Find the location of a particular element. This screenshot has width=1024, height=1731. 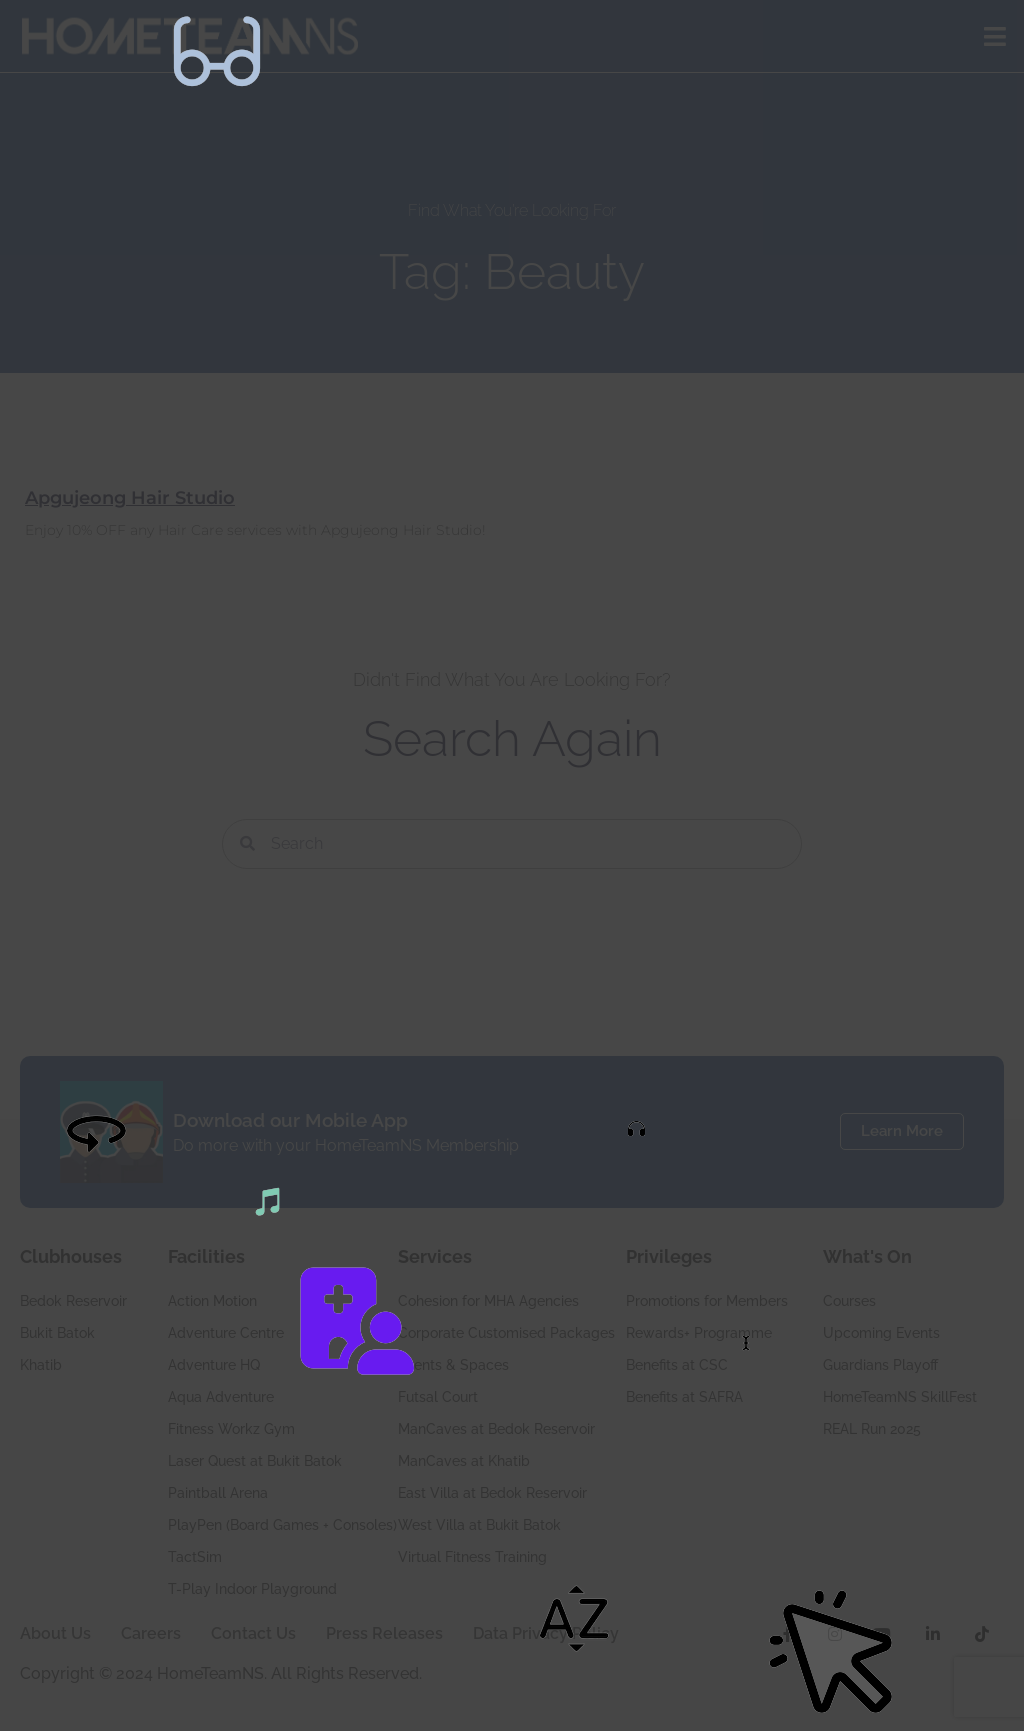

toggle reading mode or reader view is located at coordinates (217, 53).